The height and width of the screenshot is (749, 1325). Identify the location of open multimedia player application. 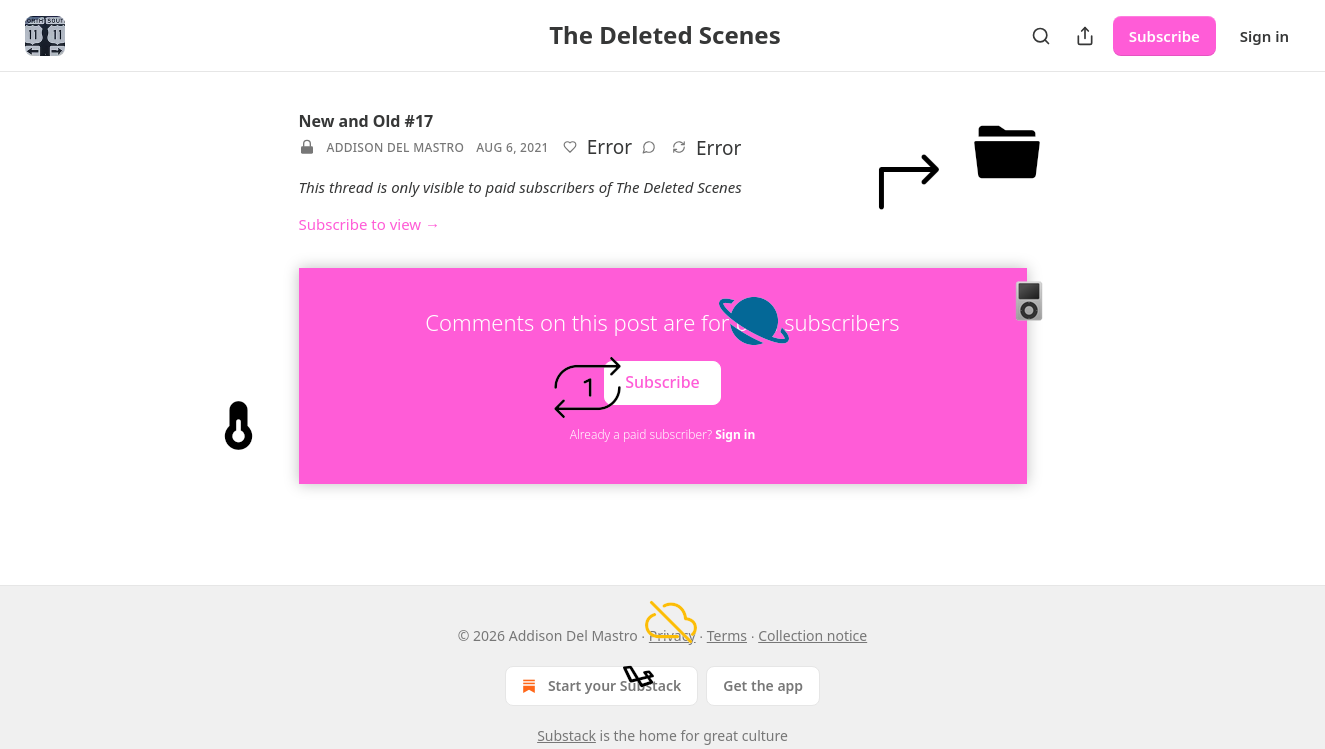
(1029, 301).